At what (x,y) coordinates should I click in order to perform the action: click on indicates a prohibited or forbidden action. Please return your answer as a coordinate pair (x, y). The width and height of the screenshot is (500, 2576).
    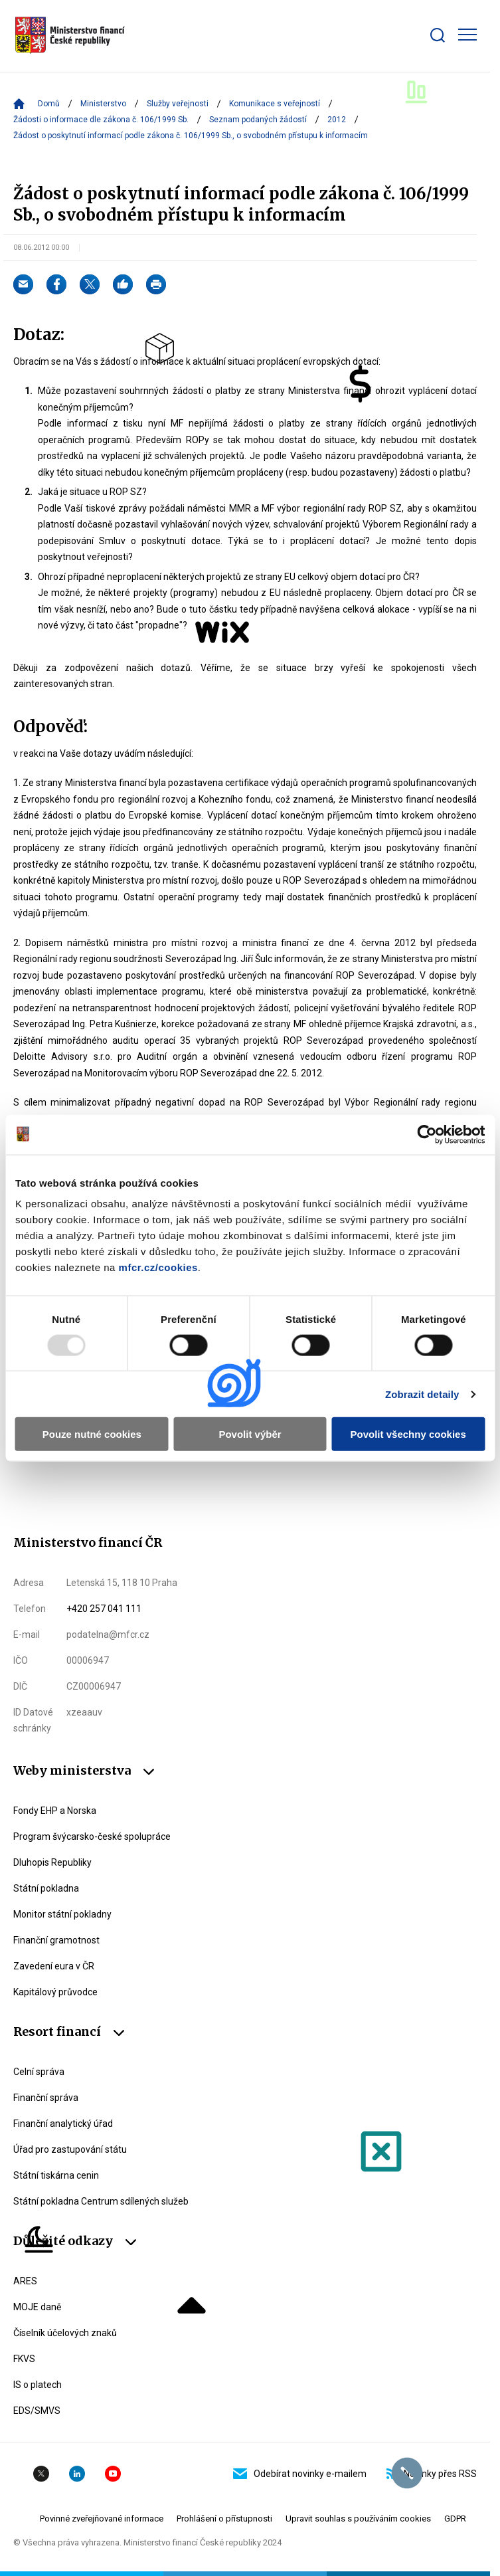
    Looking at the image, I should click on (407, 2473).